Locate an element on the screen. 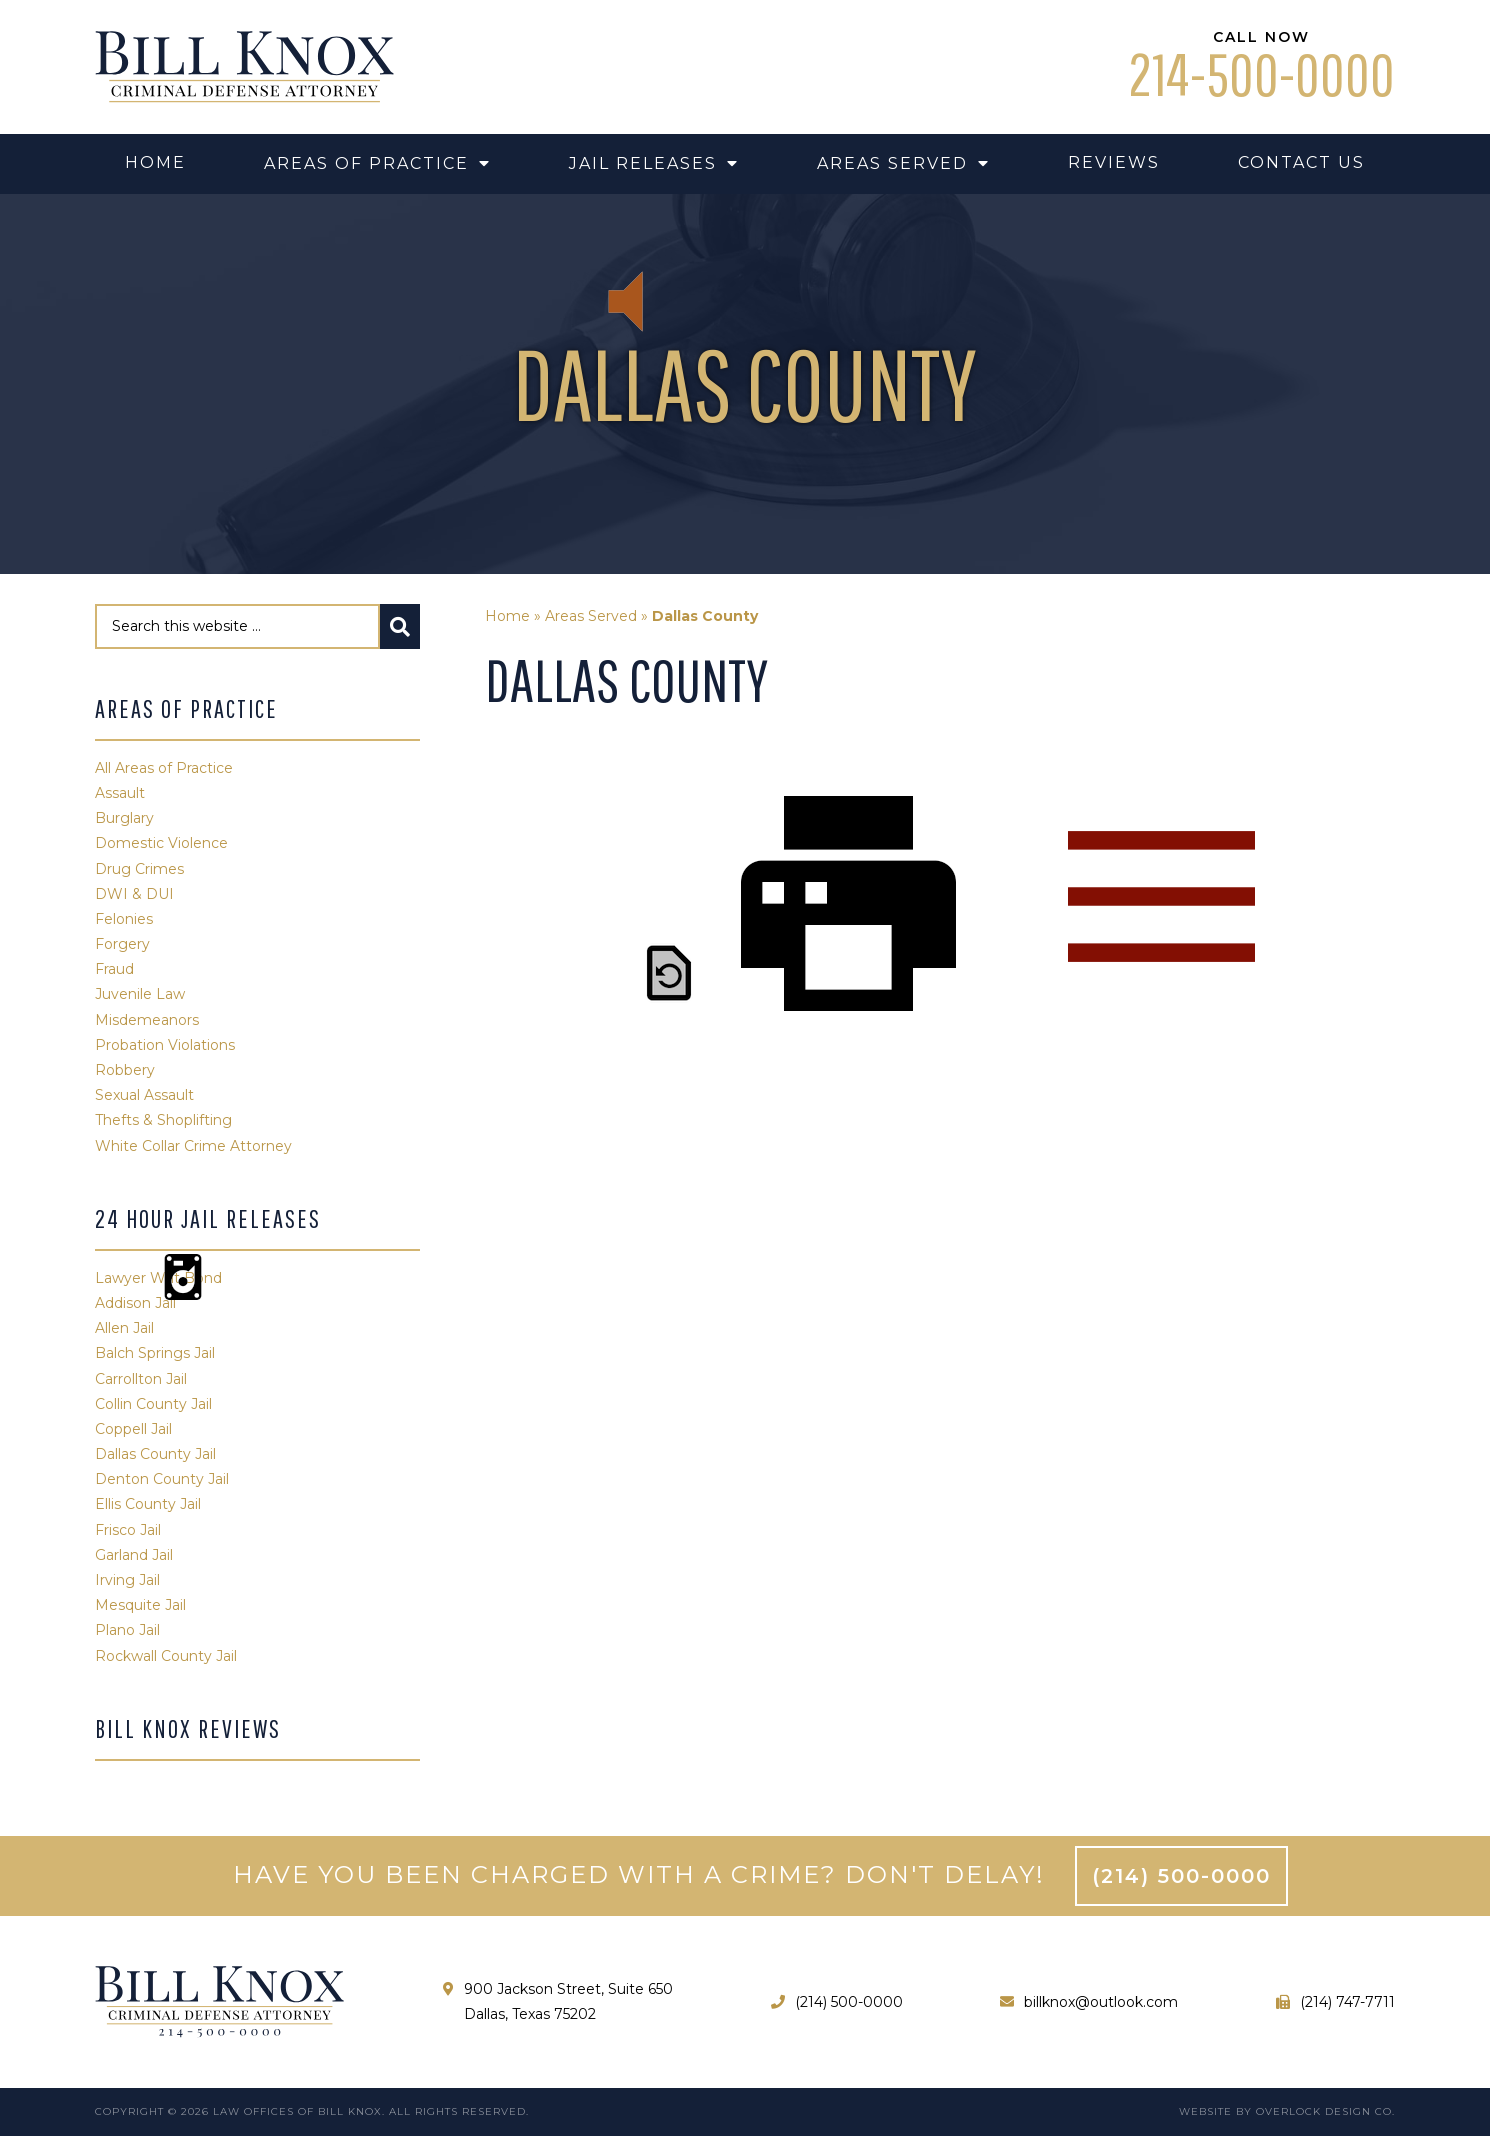 The height and width of the screenshot is (2136, 1490). open navigation menu is located at coordinates (1161, 896).